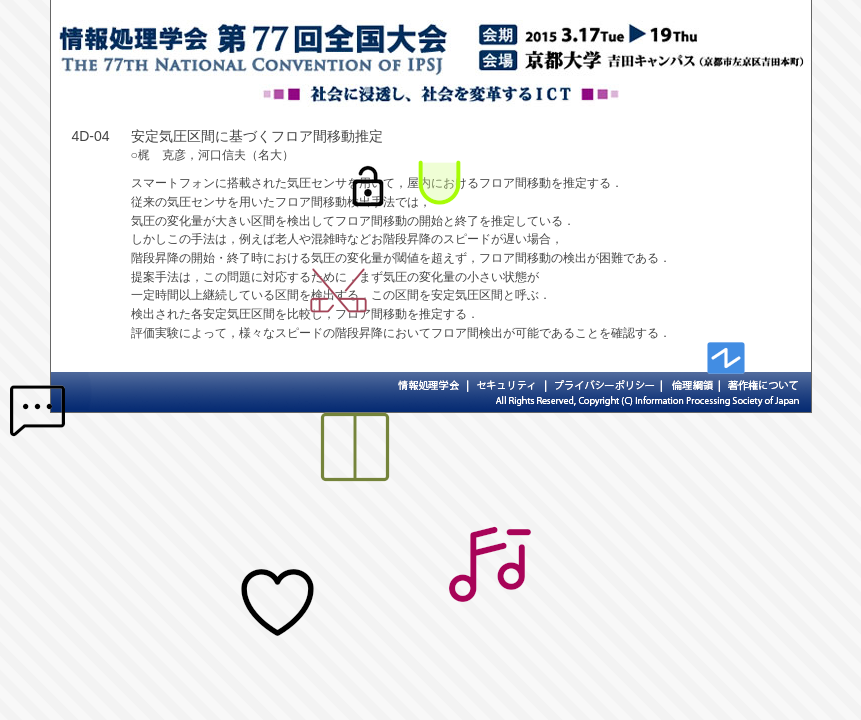  I want to click on open chat or messaging, so click(37, 406).